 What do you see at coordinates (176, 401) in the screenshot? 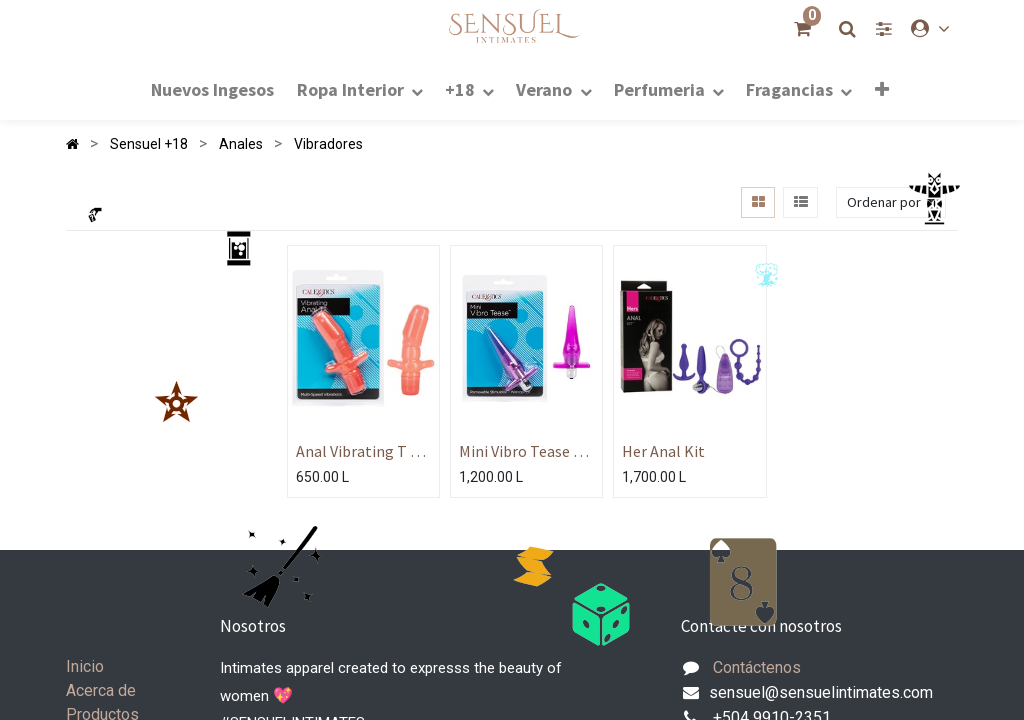
I see `throwing star weapon in a game inventory` at bounding box center [176, 401].